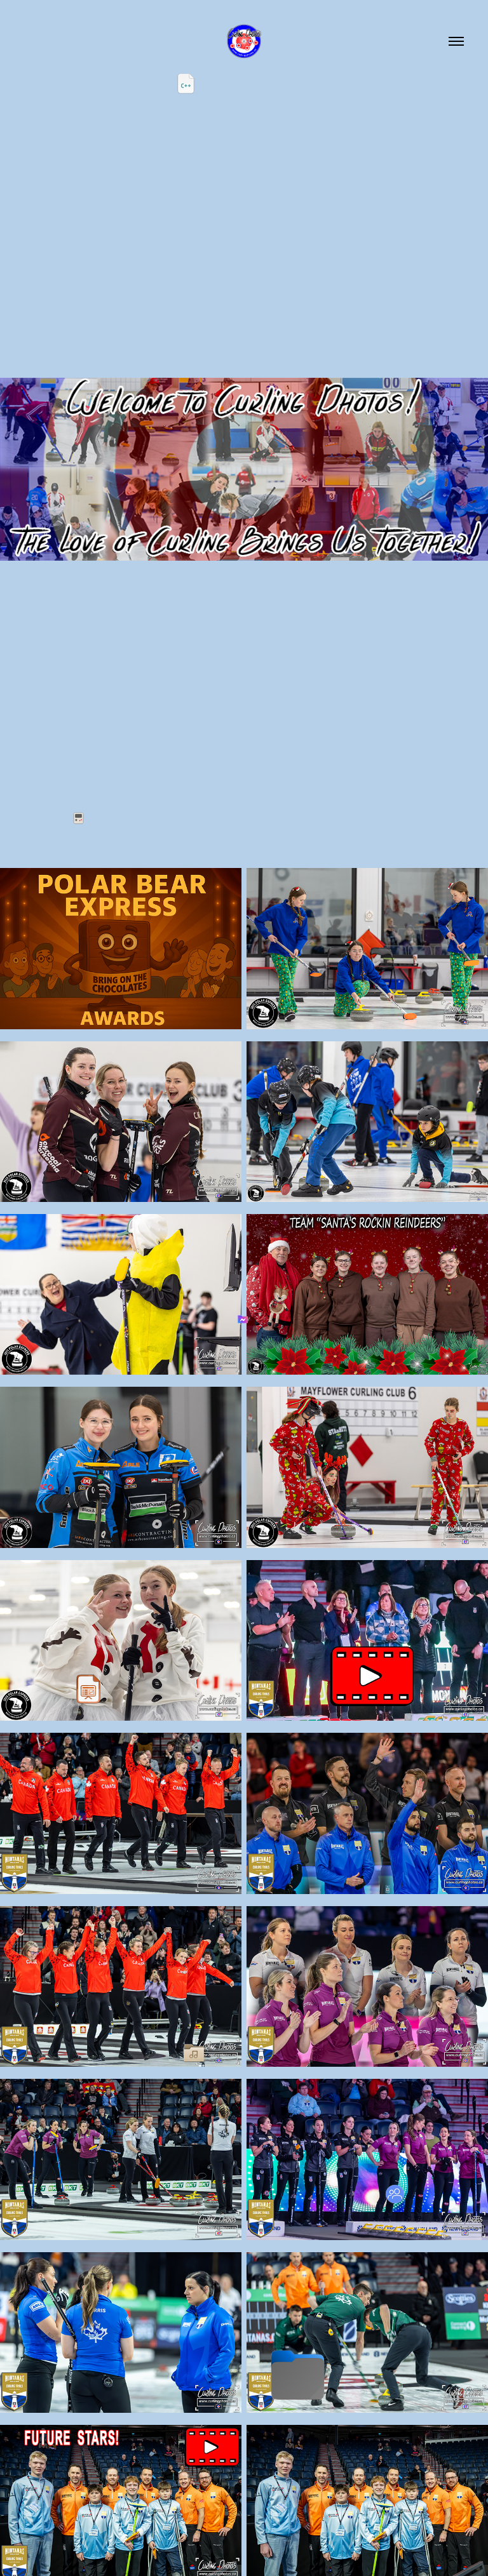  I want to click on open messenger downloads or files folder, so click(243, 1319).